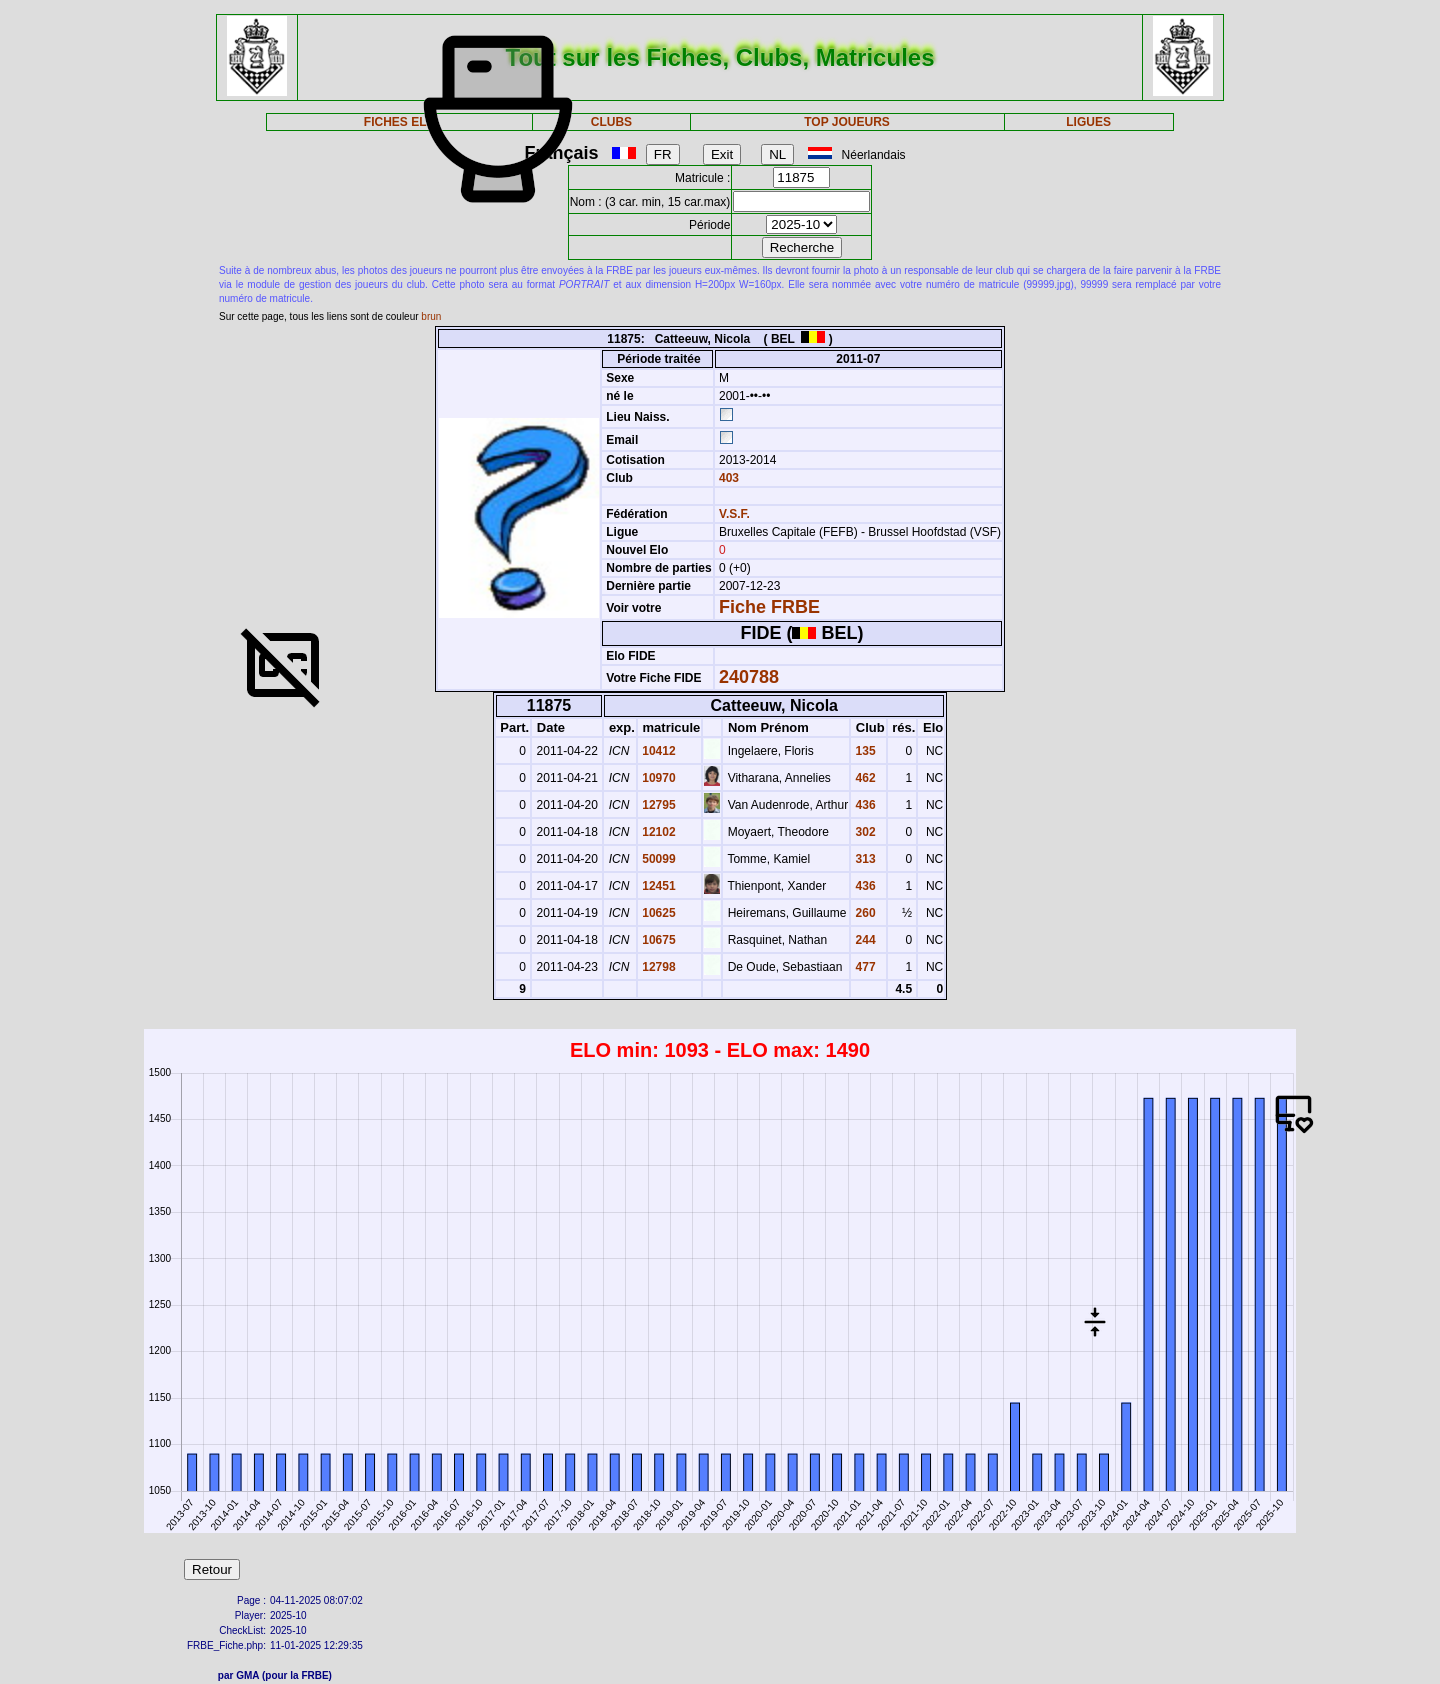 The image size is (1440, 1684). What do you see at coordinates (498, 116) in the screenshot?
I see `indicates restroom or bathroom location` at bounding box center [498, 116].